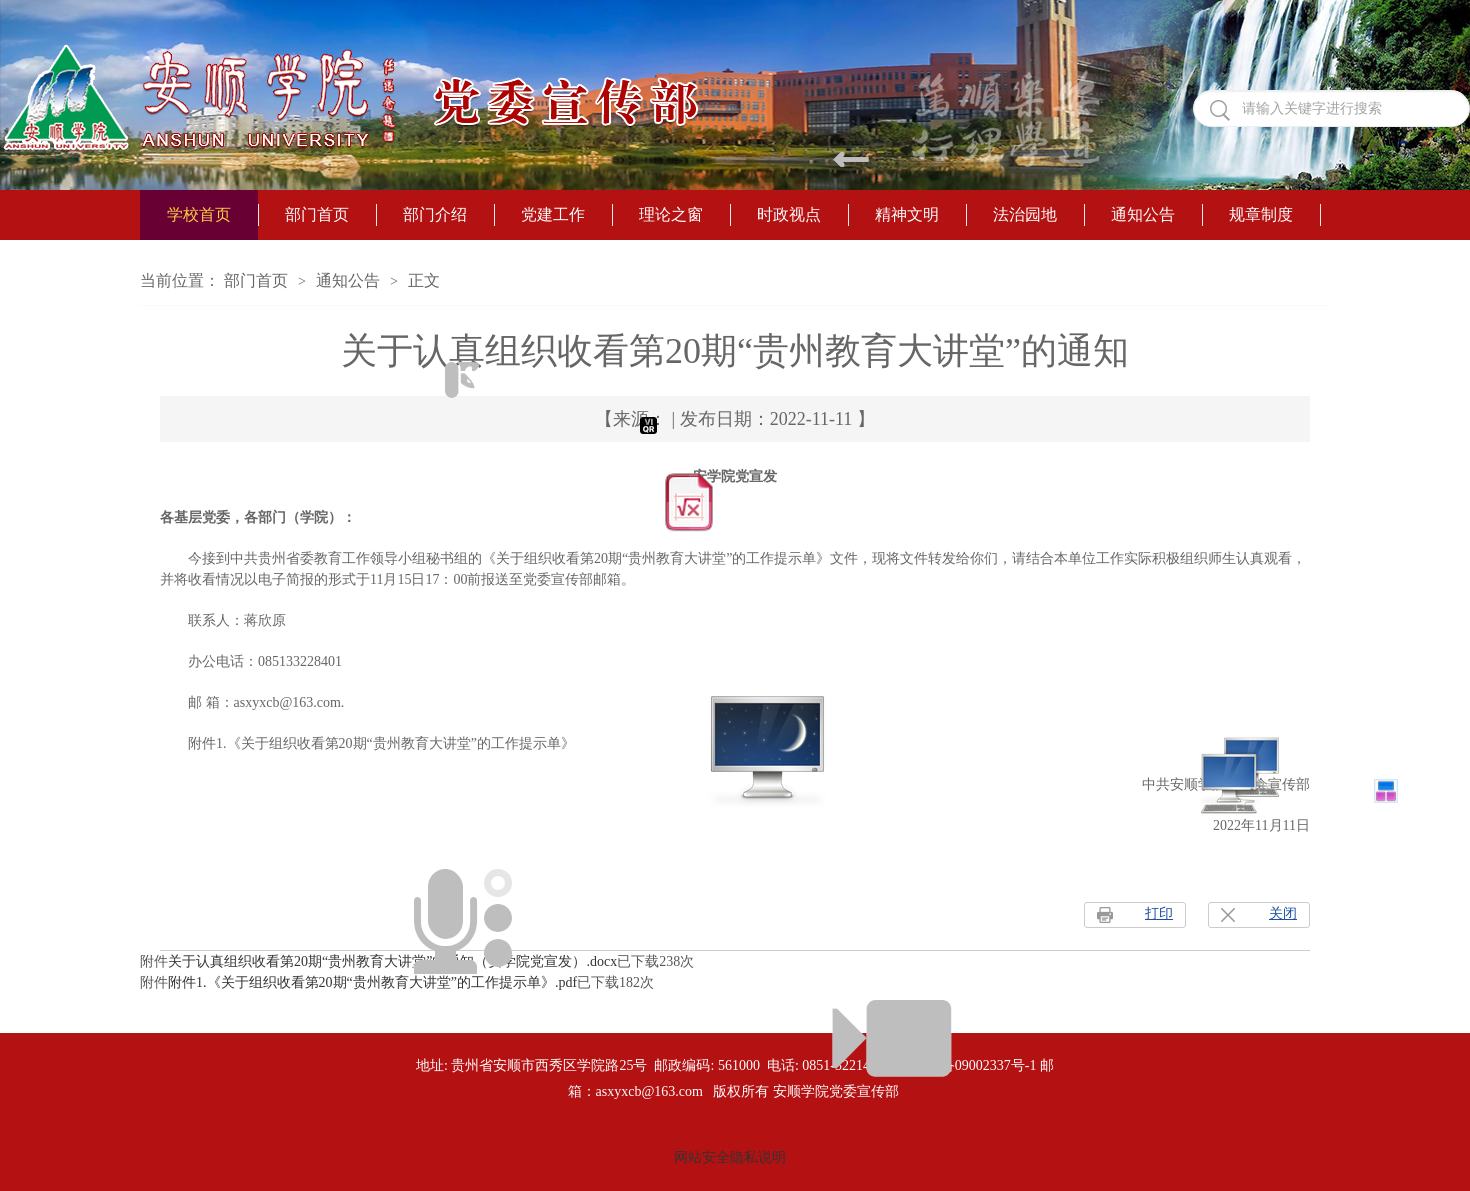 The image size is (1470, 1191). Describe the element at coordinates (689, 502) in the screenshot. I see `libreoffice math formula template file` at that location.